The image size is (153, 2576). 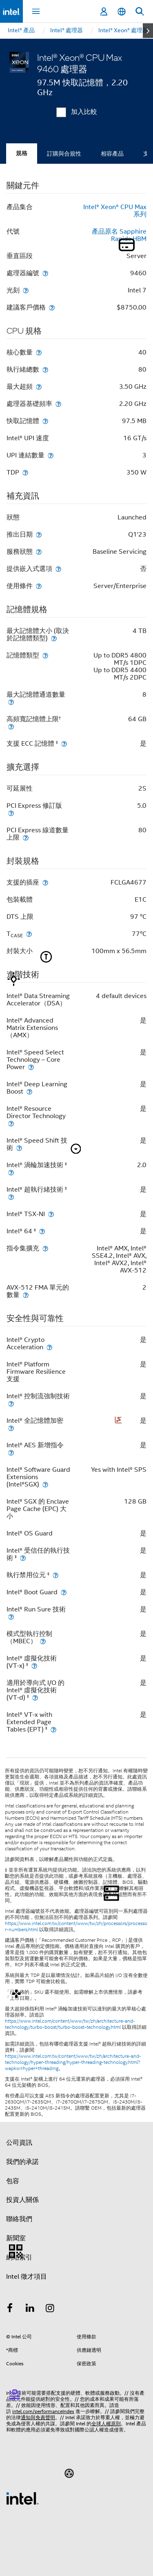 What do you see at coordinates (126, 245) in the screenshot?
I see `manage payment methods` at bounding box center [126, 245].